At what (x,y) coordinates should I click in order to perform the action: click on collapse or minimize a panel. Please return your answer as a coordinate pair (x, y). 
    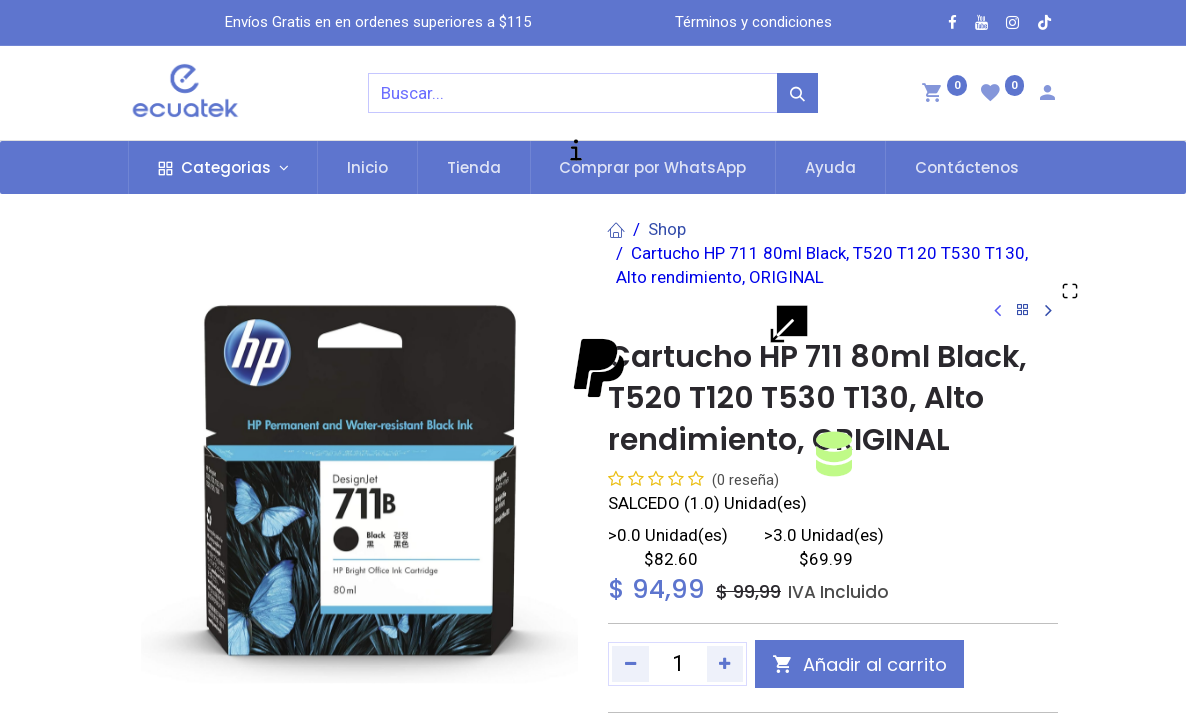
    Looking at the image, I should click on (789, 324).